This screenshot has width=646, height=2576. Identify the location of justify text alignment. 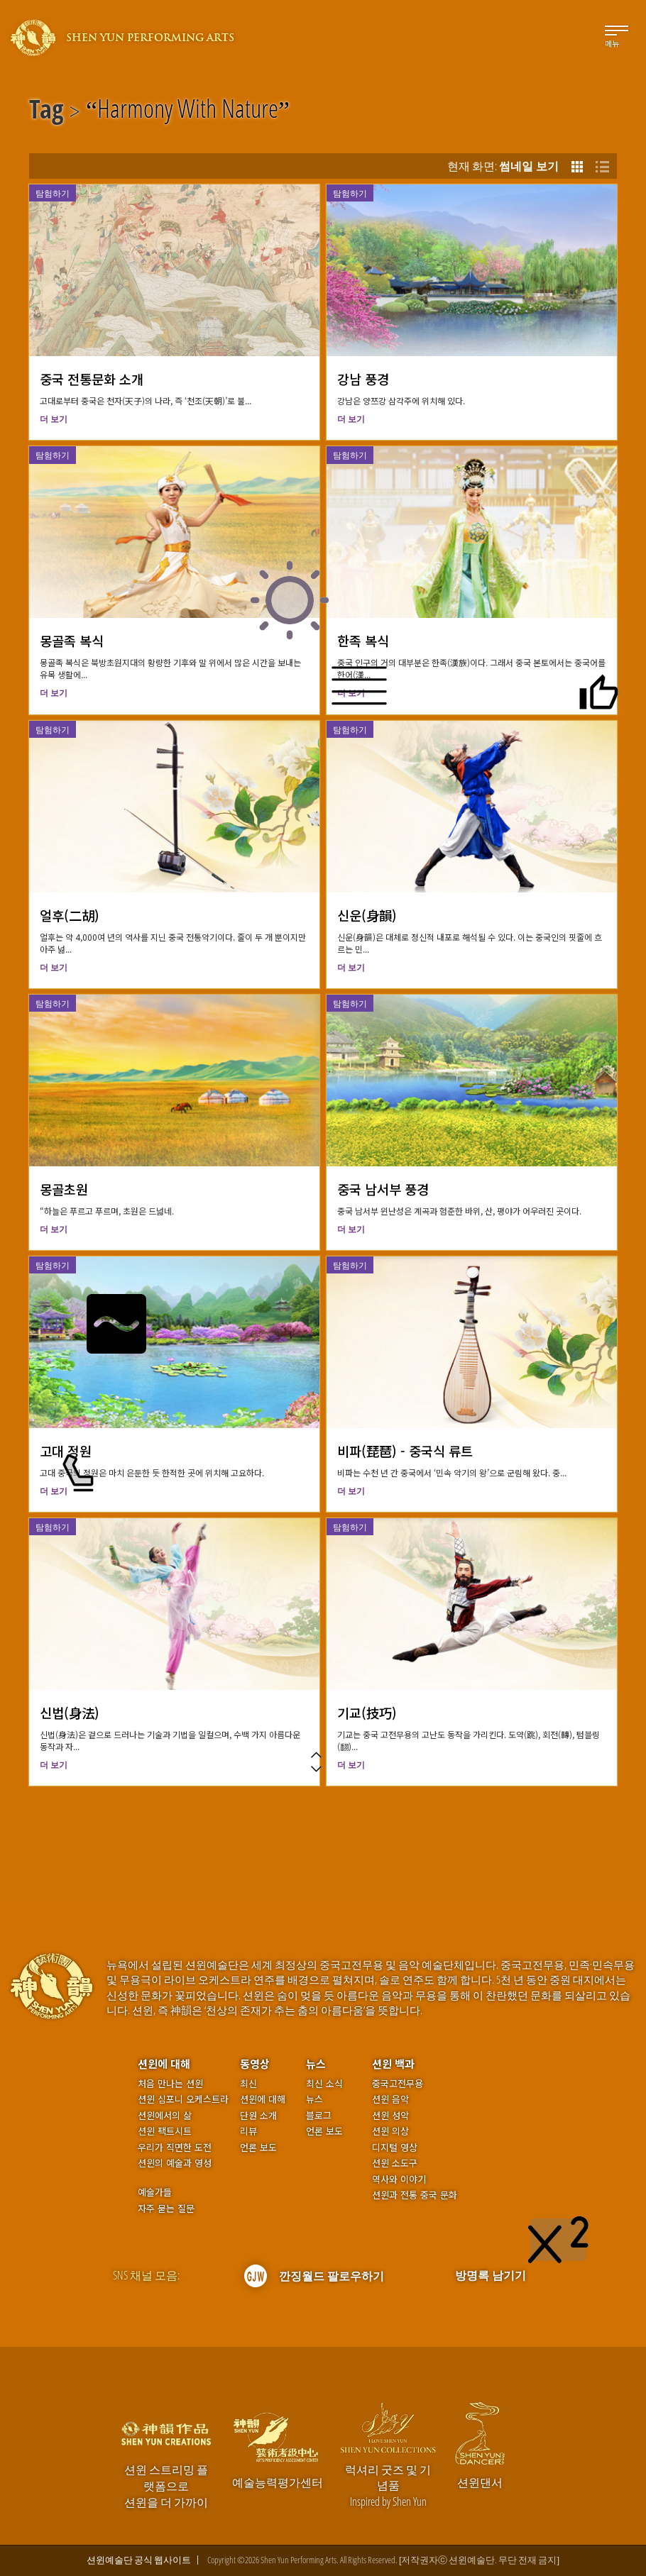
(359, 687).